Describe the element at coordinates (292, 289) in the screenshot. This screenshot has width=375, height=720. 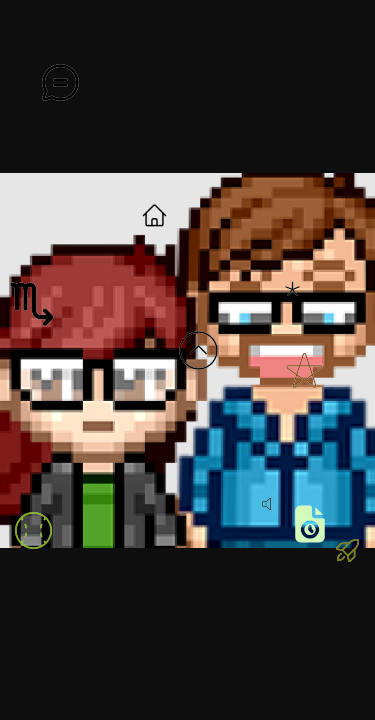
I see `indicates a required field in a form` at that location.